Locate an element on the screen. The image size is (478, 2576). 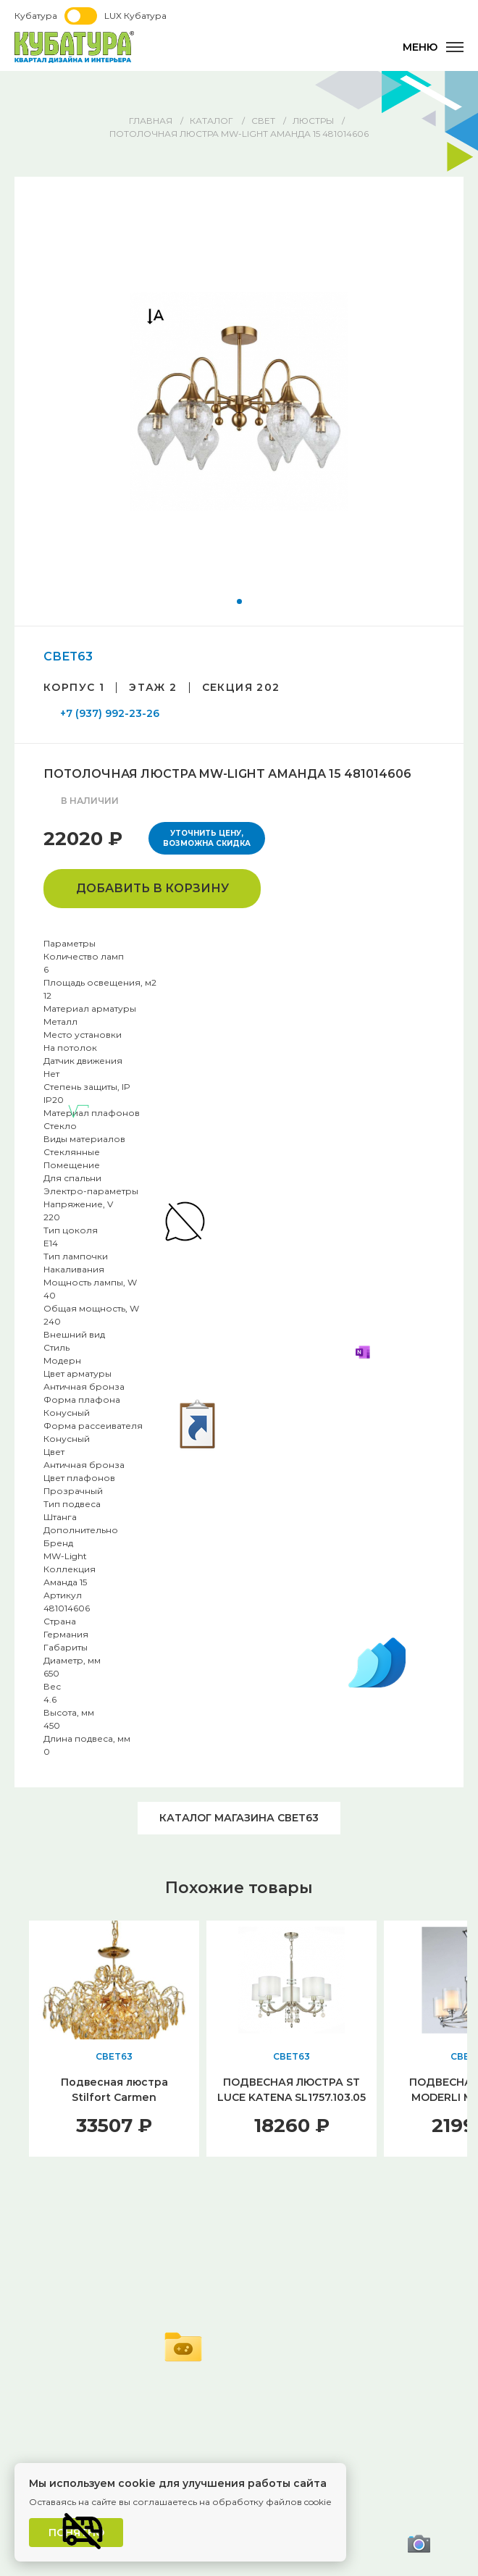
open your games folder is located at coordinates (183, 2348).